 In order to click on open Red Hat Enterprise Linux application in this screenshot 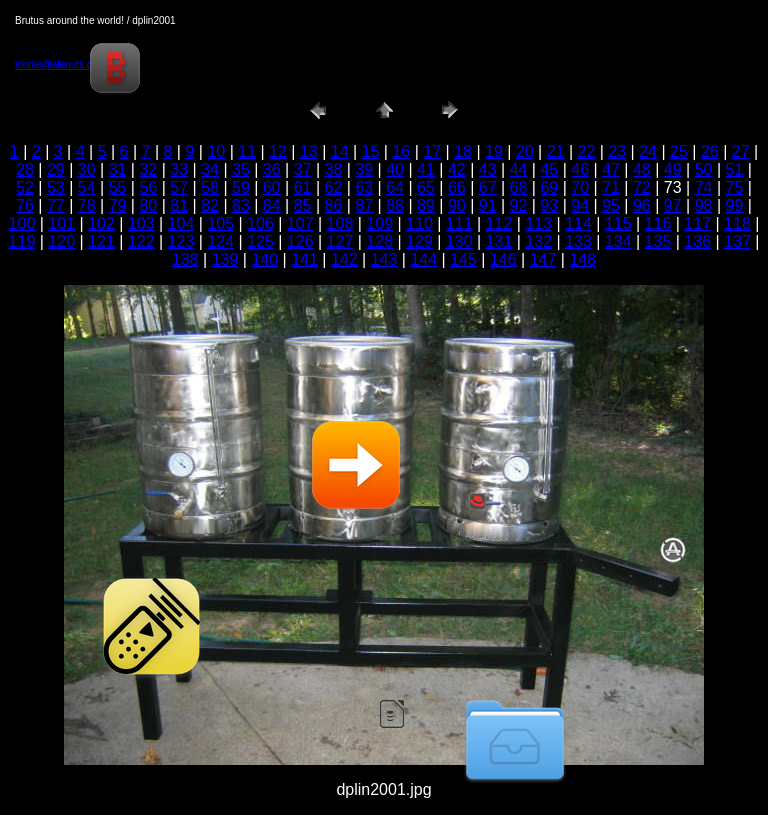, I will do `click(477, 501)`.